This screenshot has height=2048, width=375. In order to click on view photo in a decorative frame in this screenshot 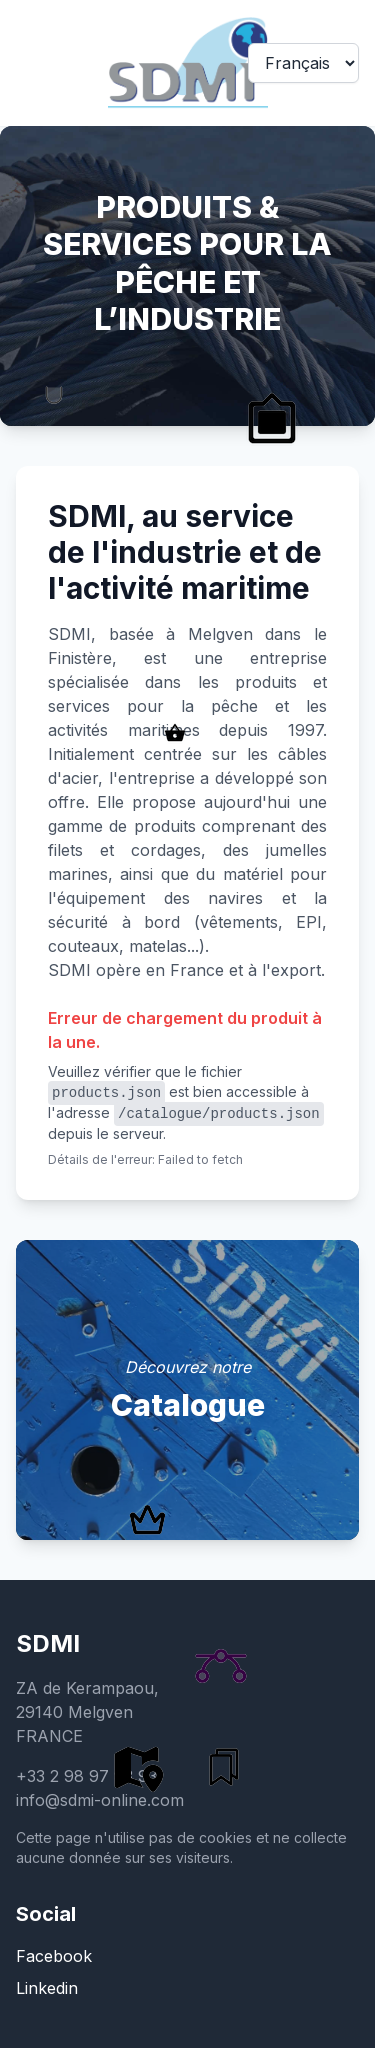, I will do `click(272, 420)`.